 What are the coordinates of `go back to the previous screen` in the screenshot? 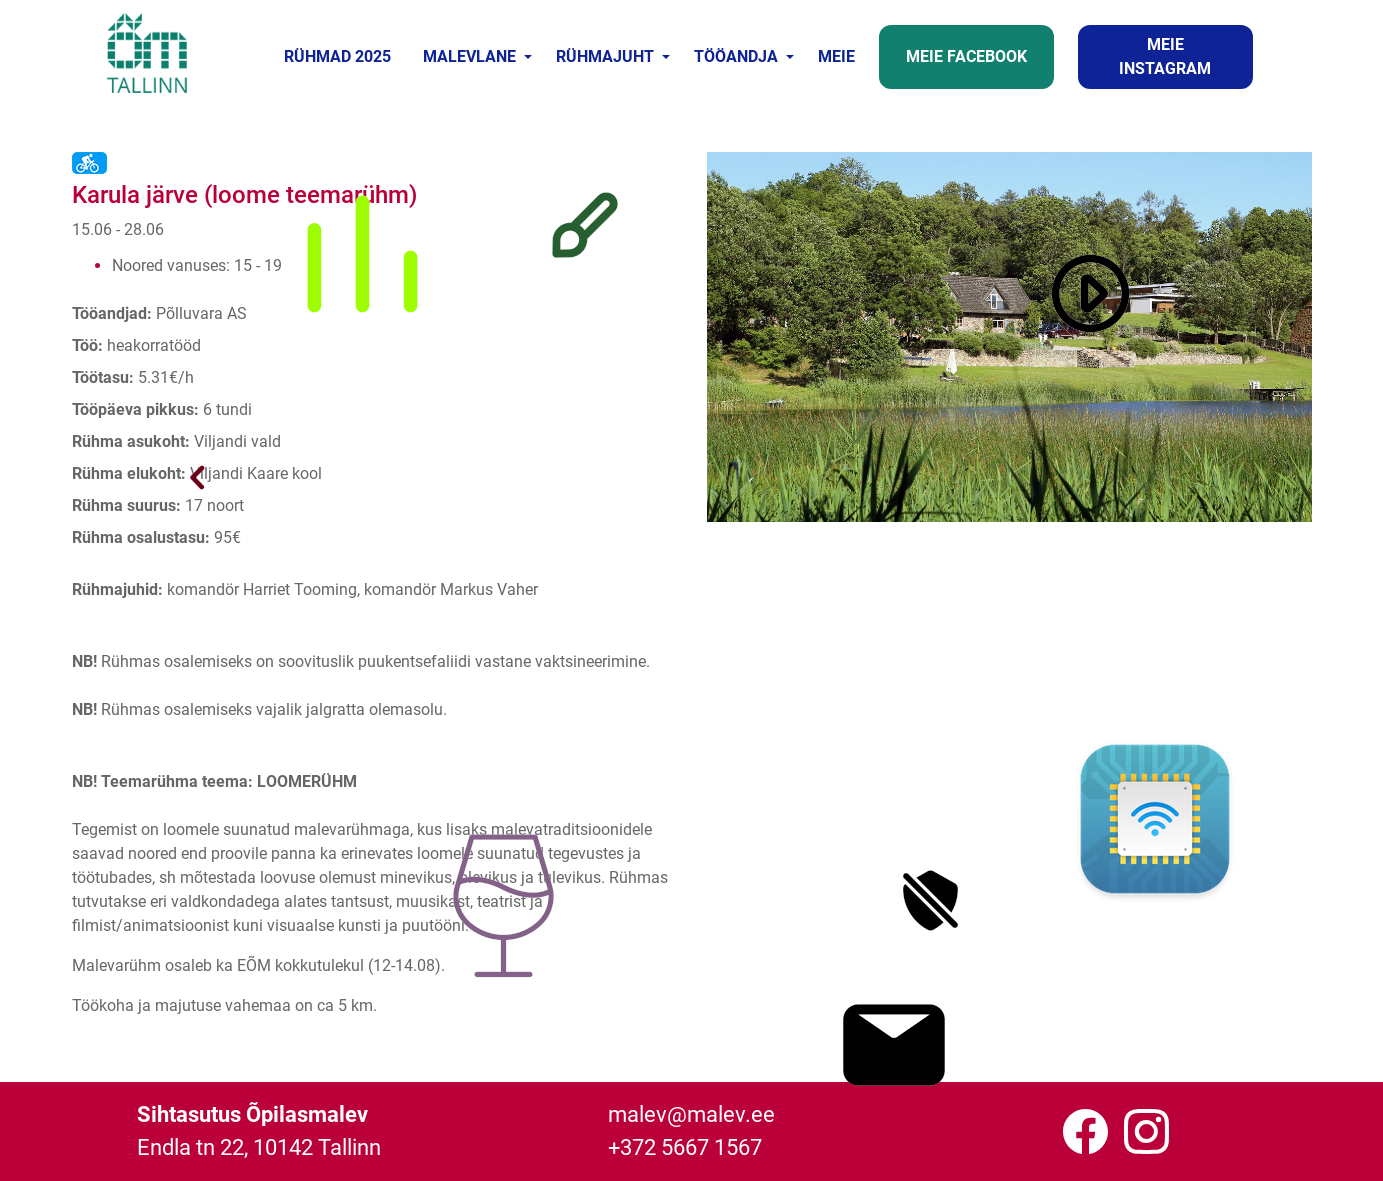 It's located at (198, 477).